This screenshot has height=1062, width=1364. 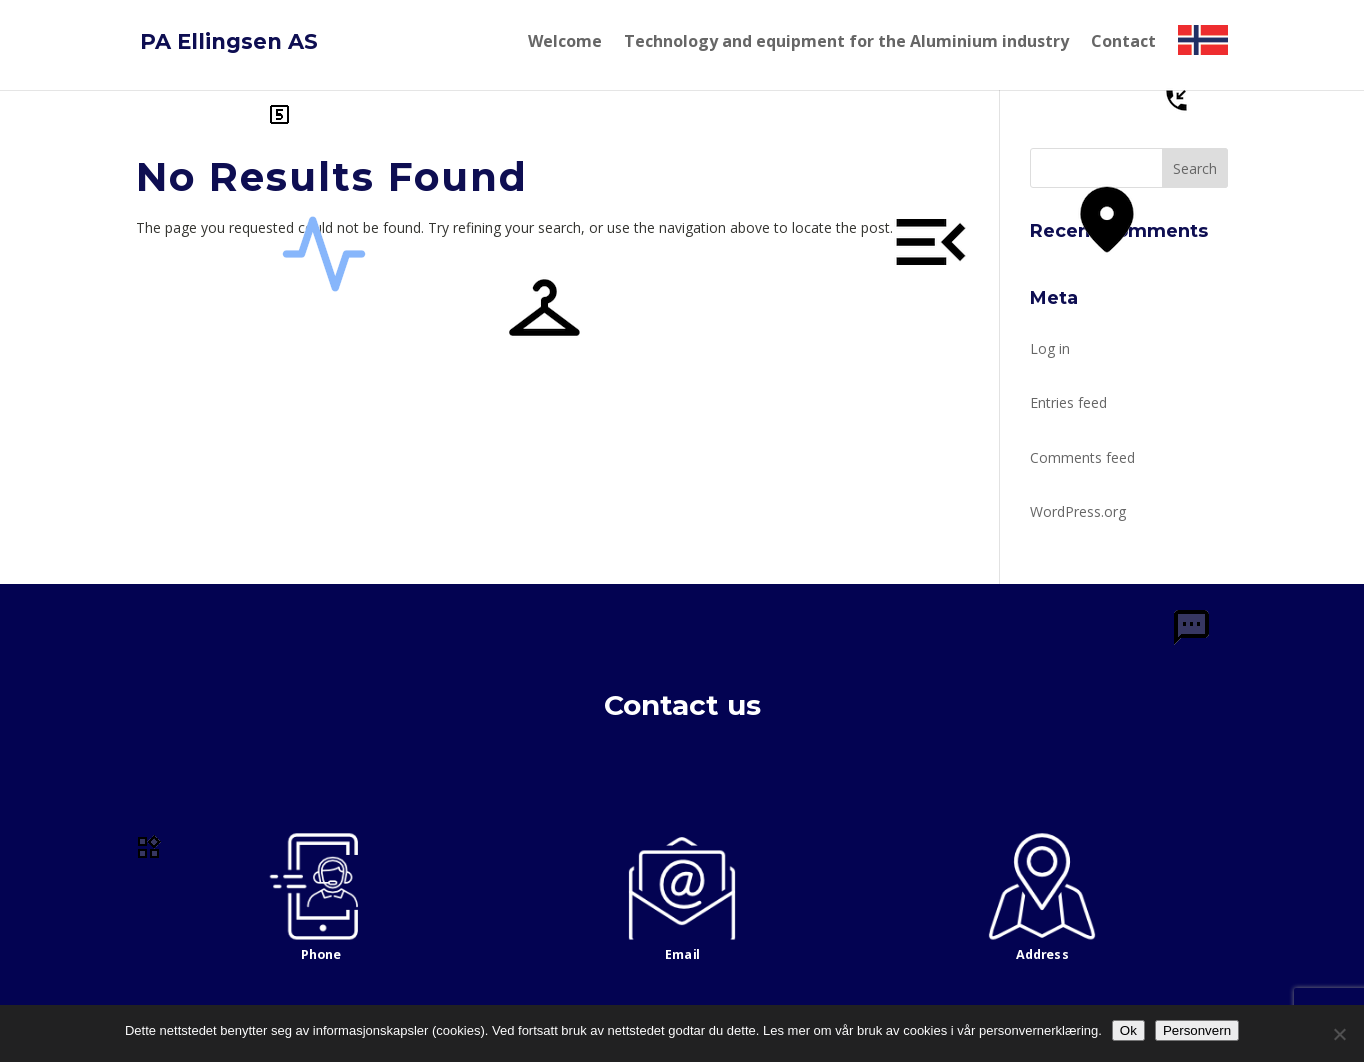 What do you see at coordinates (931, 242) in the screenshot?
I see `open the navigation menu` at bounding box center [931, 242].